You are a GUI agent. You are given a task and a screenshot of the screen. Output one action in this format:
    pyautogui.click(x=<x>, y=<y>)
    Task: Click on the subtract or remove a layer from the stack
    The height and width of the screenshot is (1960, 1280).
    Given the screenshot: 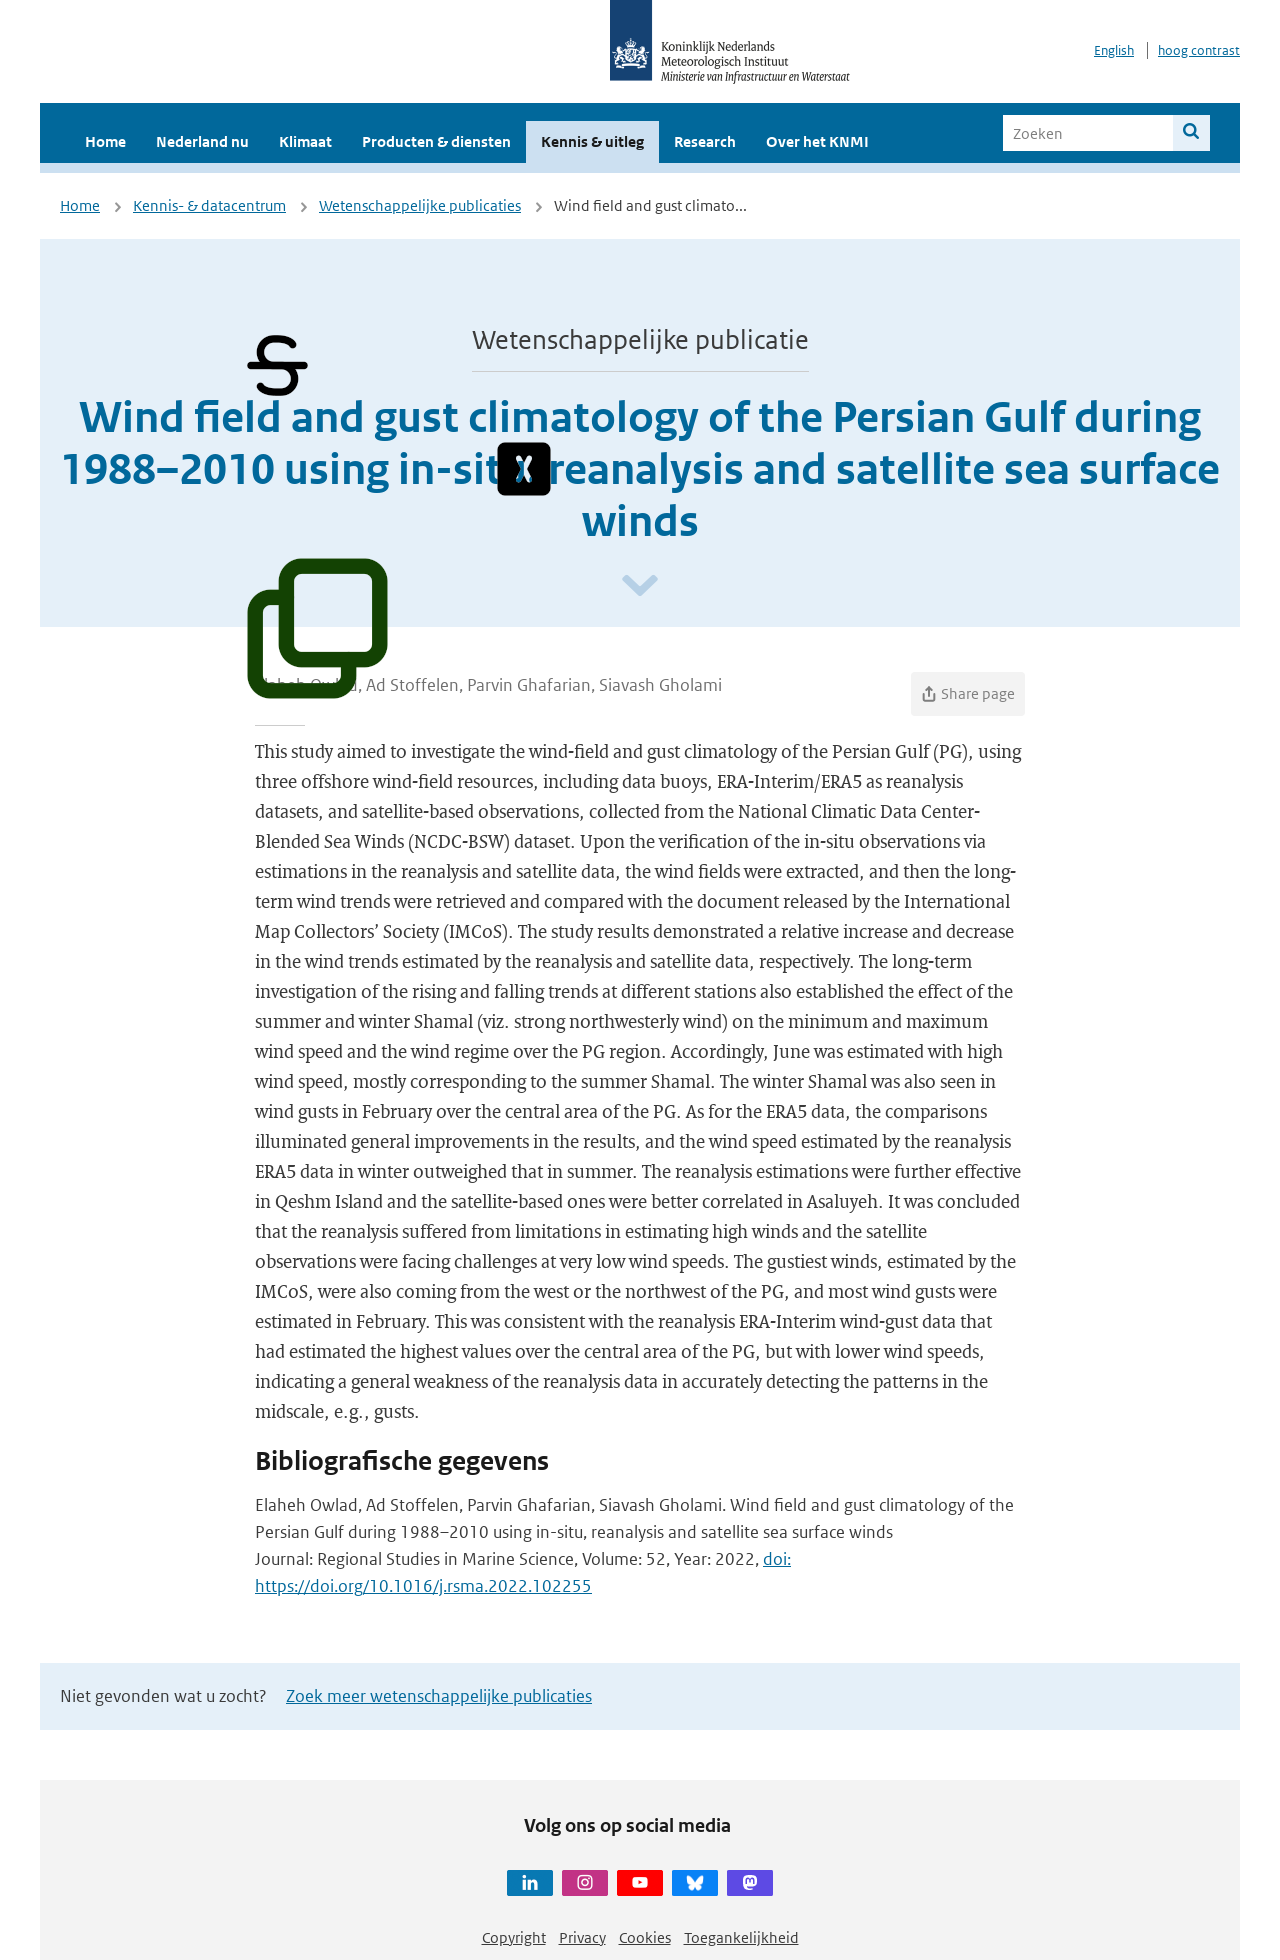 What is the action you would take?
    pyautogui.click(x=317, y=628)
    